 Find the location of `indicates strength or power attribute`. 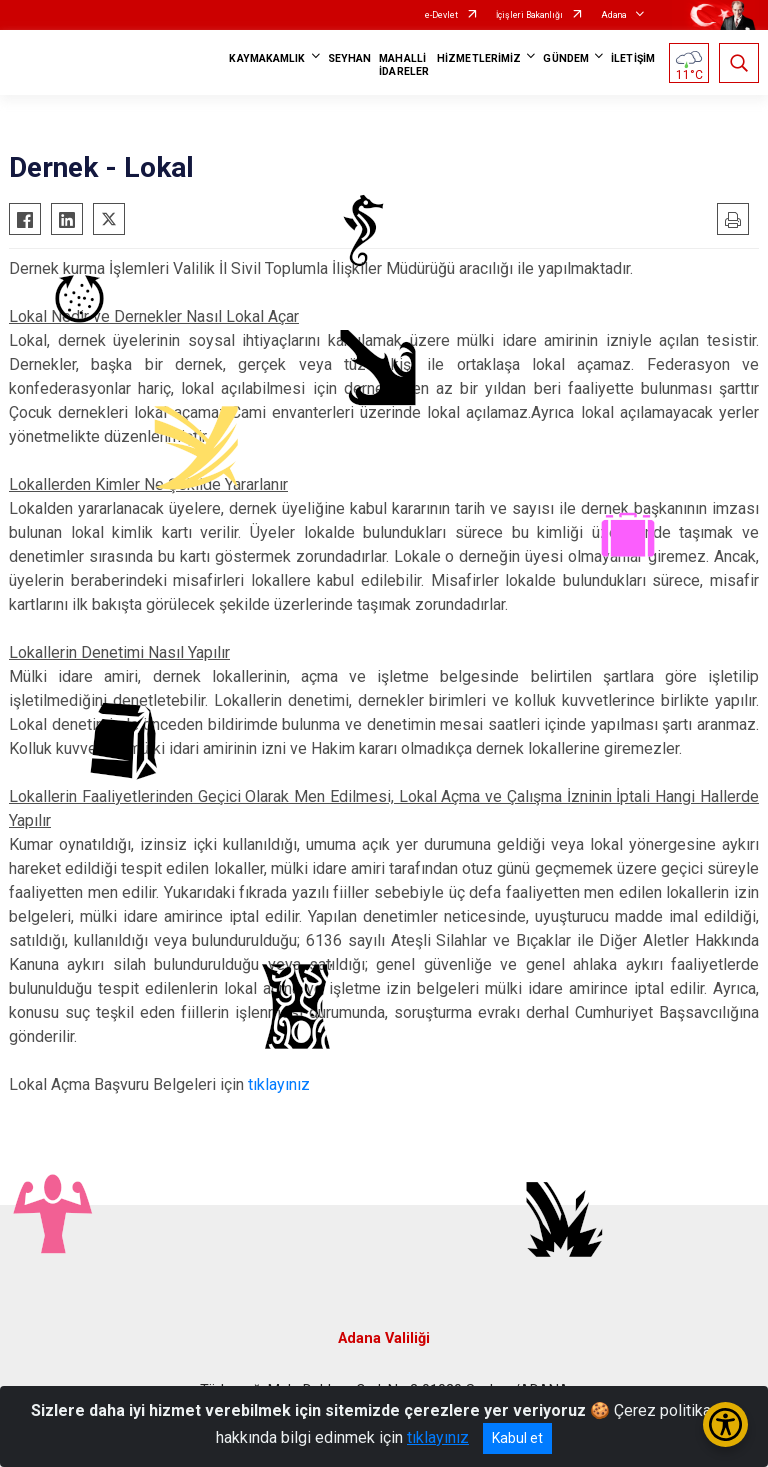

indicates strength or power attribute is located at coordinates (52, 1213).